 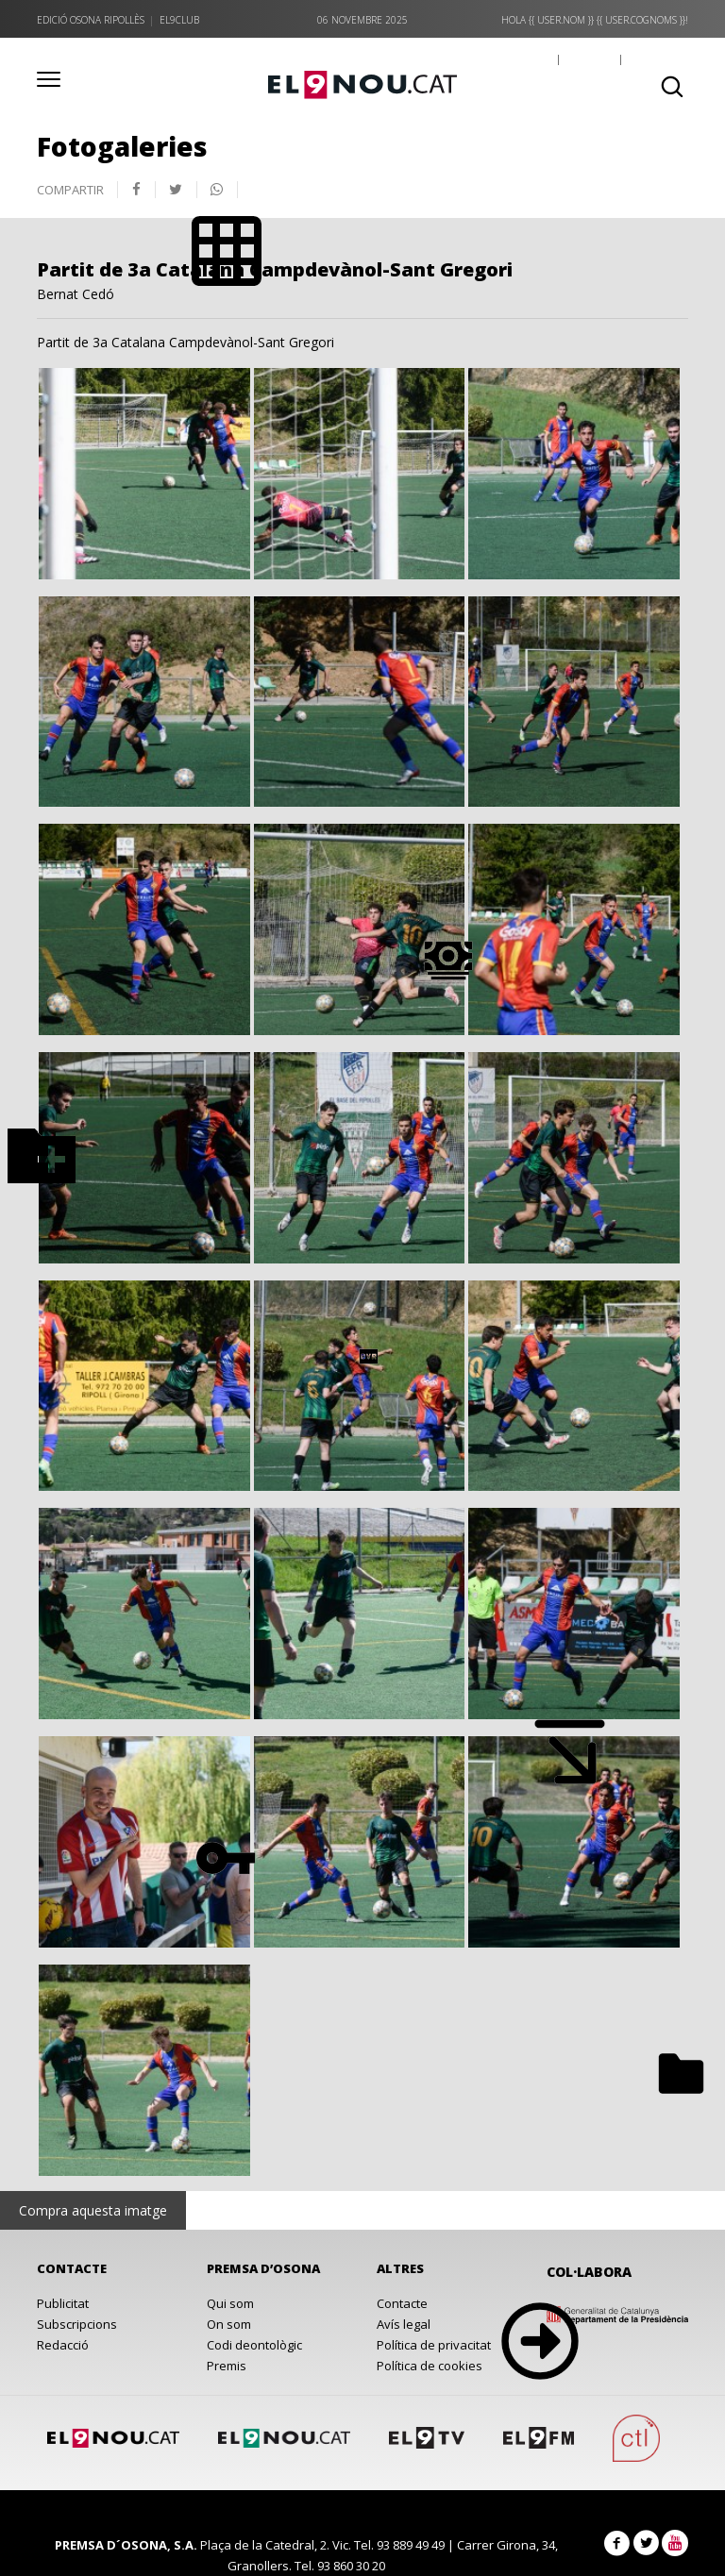 I want to click on move item to bottom-right corner, so click(x=569, y=1754).